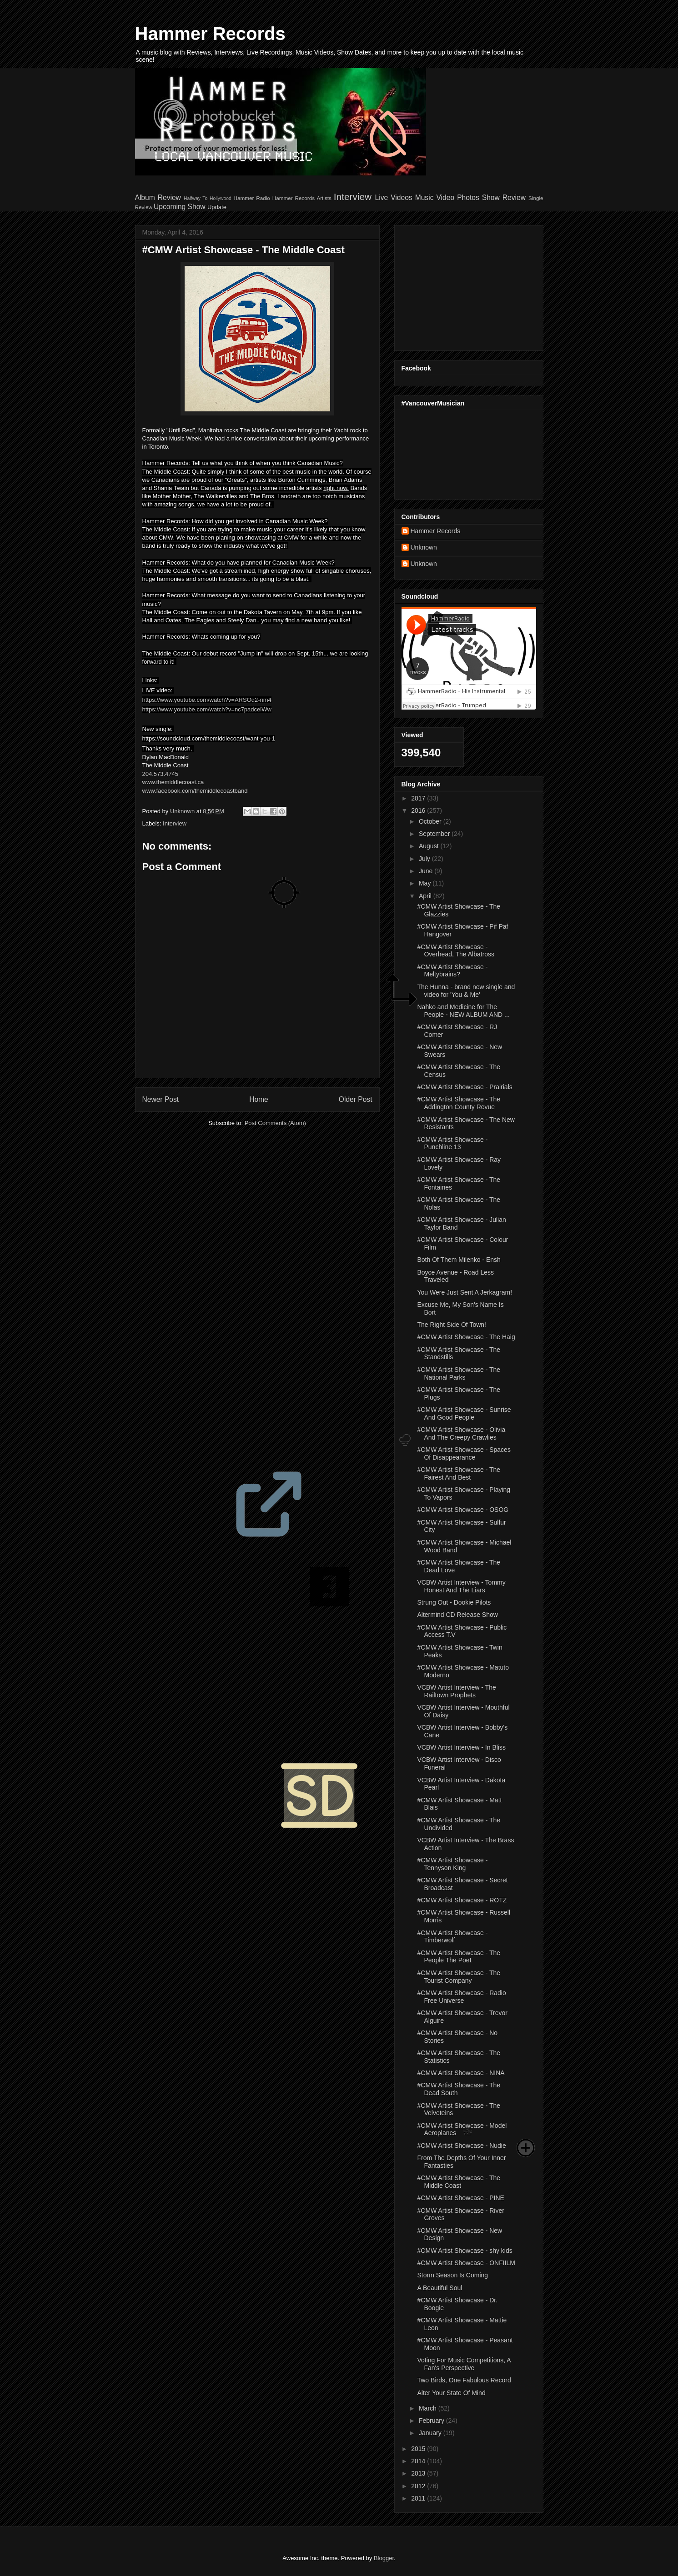  Describe the element at coordinates (319, 1796) in the screenshot. I see `indicates standard definition video quality` at that location.